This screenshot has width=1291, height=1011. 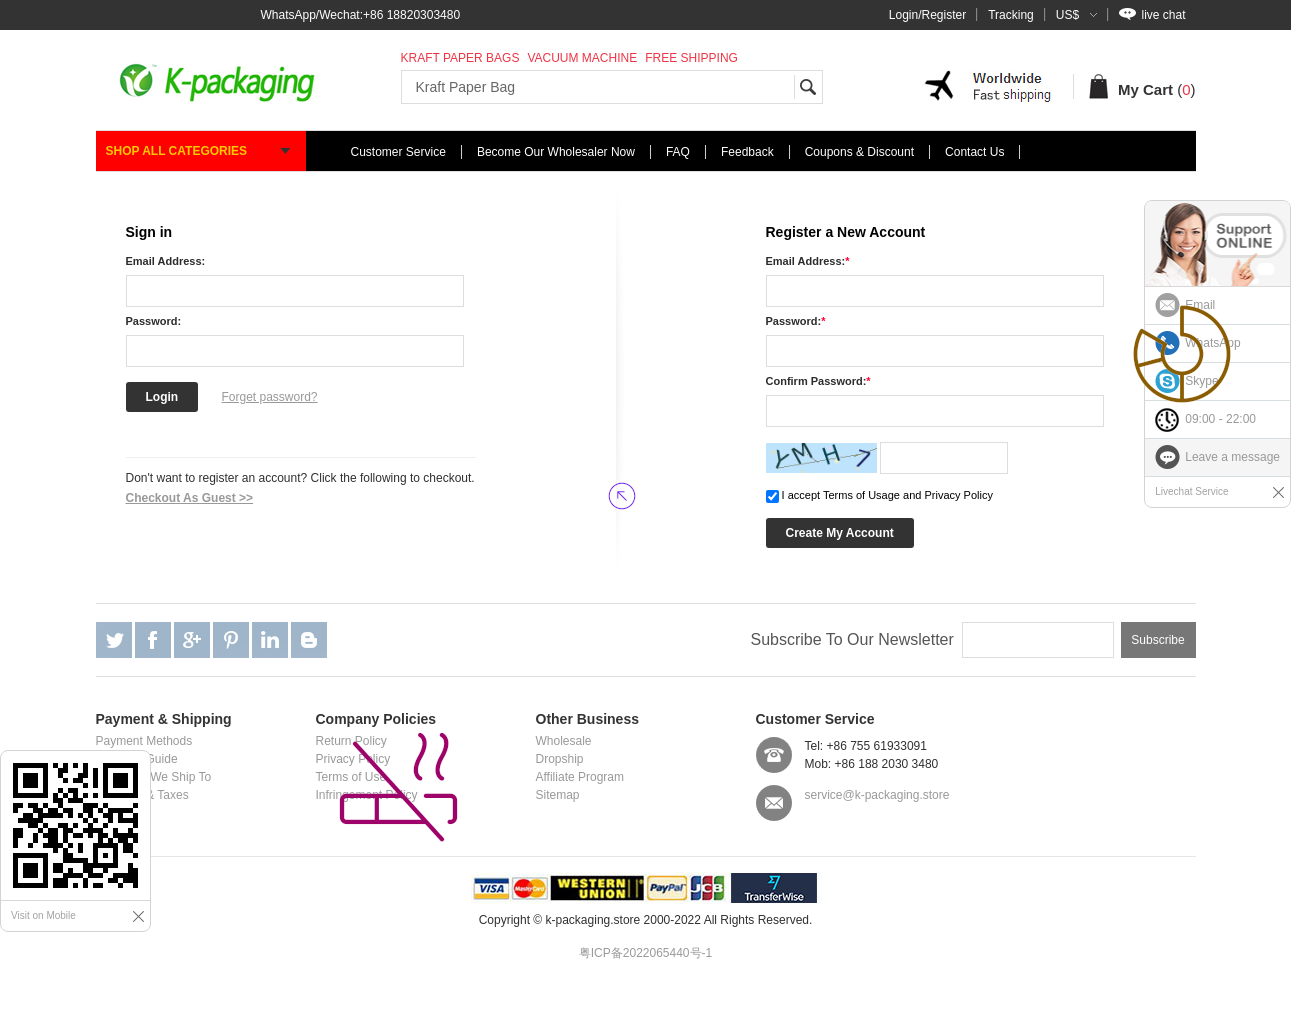 What do you see at coordinates (398, 791) in the screenshot?
I see `indicates a no smoking zone` at bounding box center [398, 791].